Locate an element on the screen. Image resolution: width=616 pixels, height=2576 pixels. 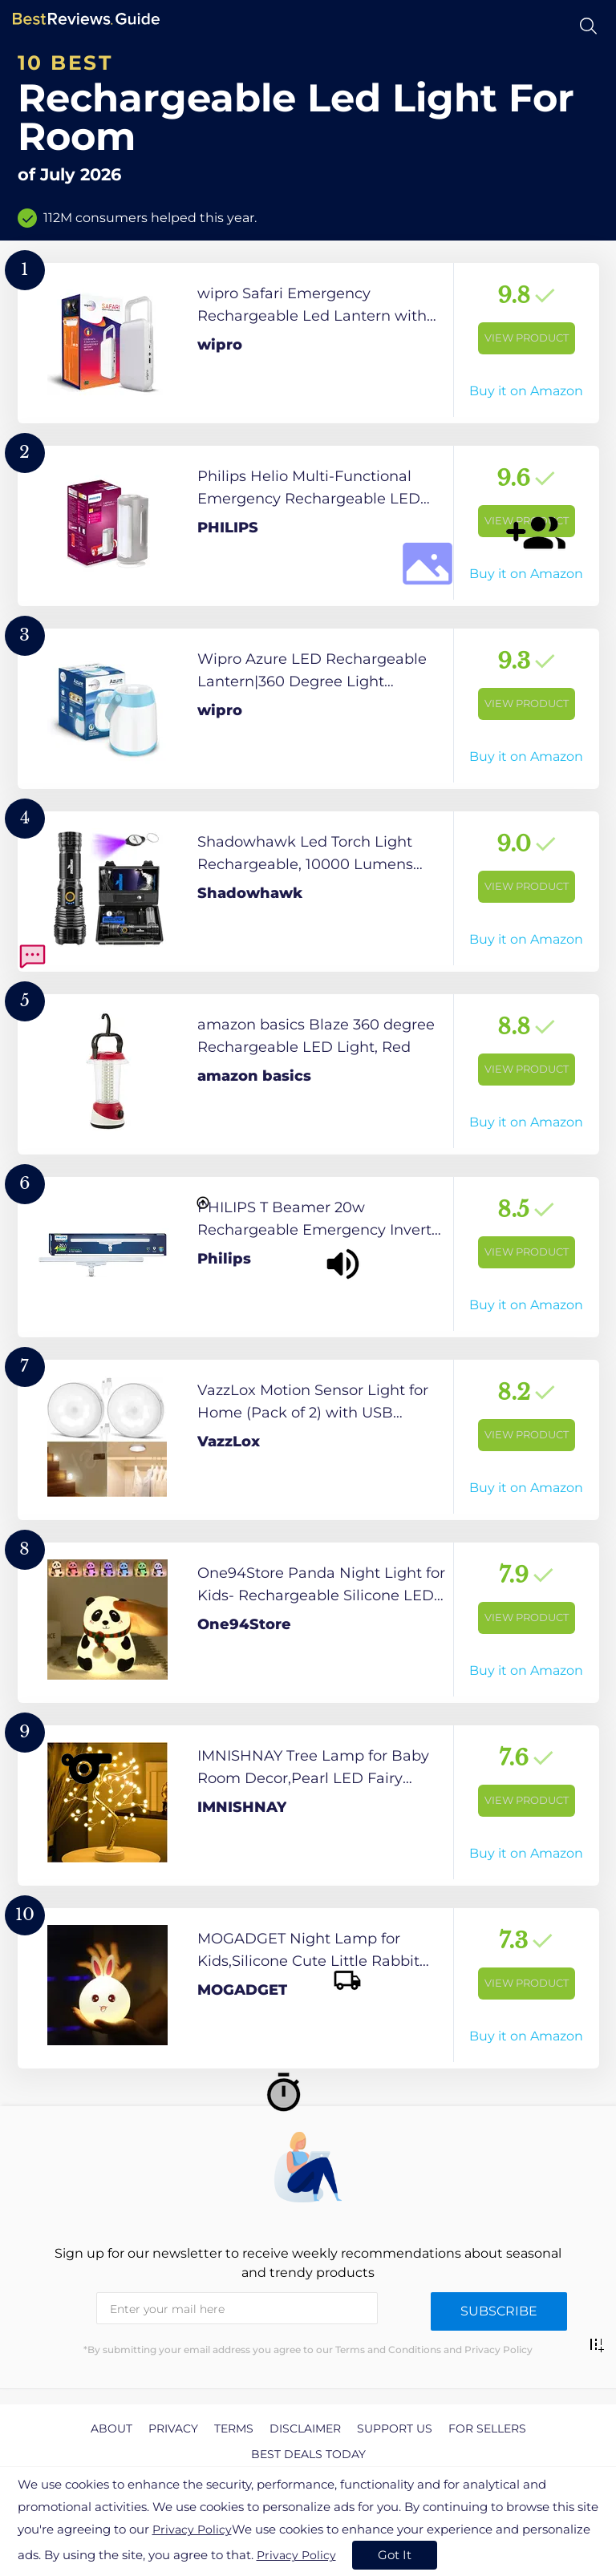
upload a file or content is located at coordinates (203, 1203).